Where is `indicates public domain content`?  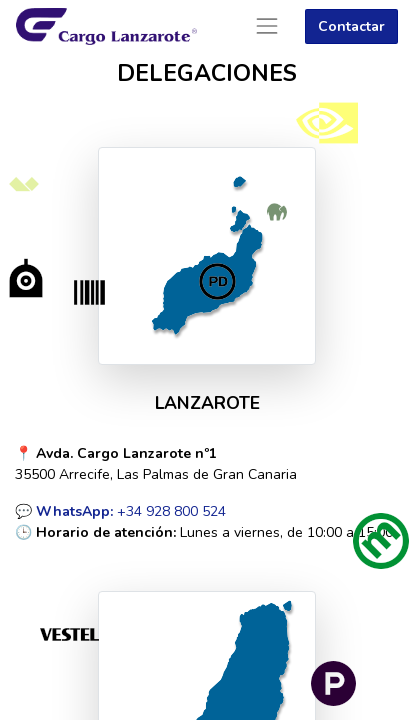
indicates public domain content is located at coordinates (217, 281).